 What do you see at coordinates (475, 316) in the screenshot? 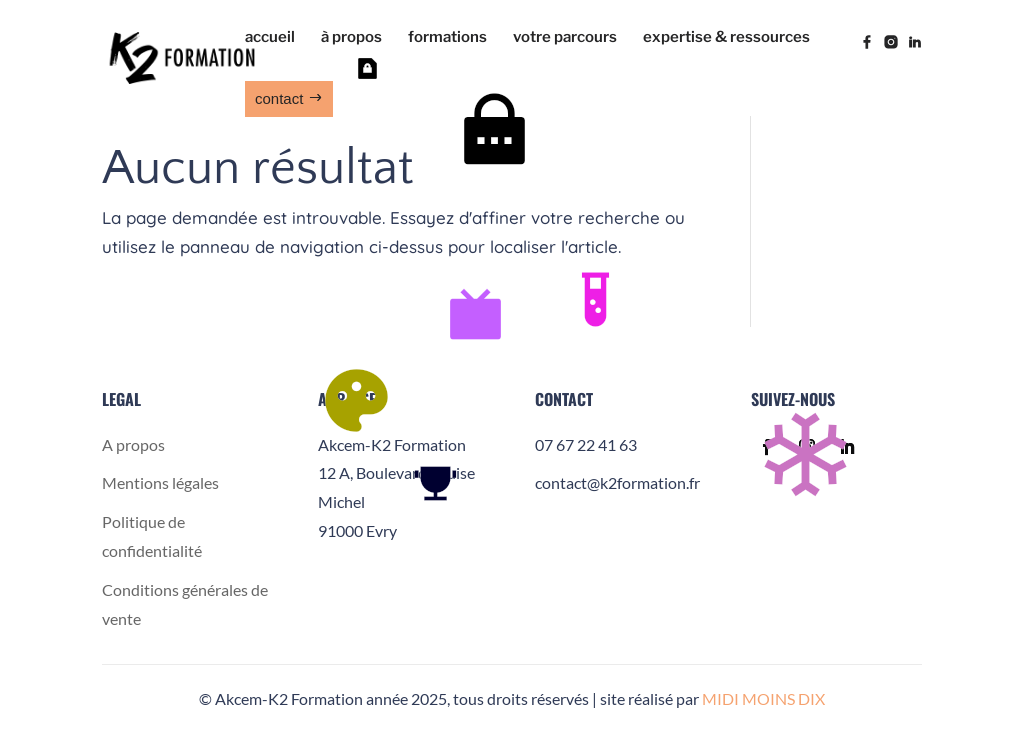
I see `open tv or video streaming app` at bounding box center [475, 316].